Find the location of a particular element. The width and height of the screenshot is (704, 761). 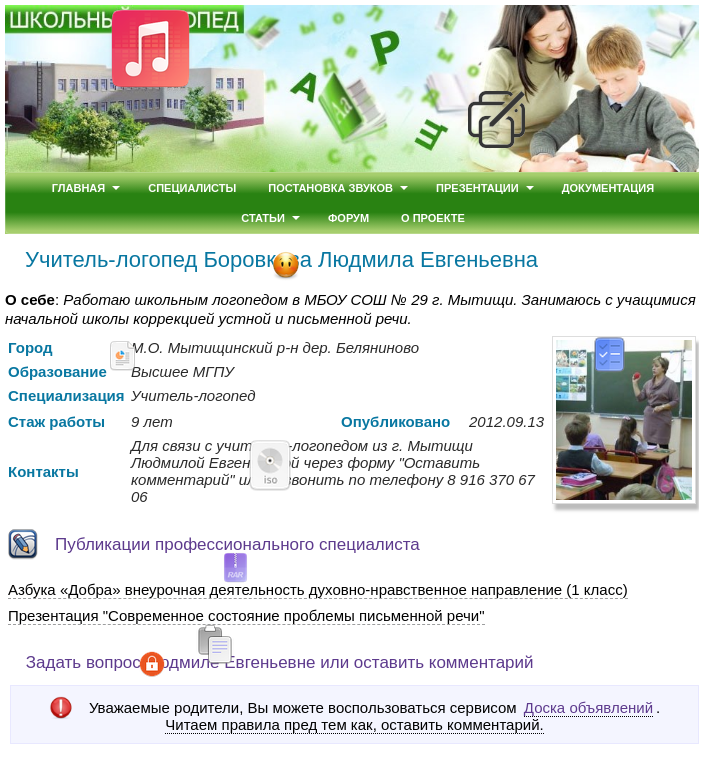

open your bookmarks or saved items app is located at coordinates (609, 354).